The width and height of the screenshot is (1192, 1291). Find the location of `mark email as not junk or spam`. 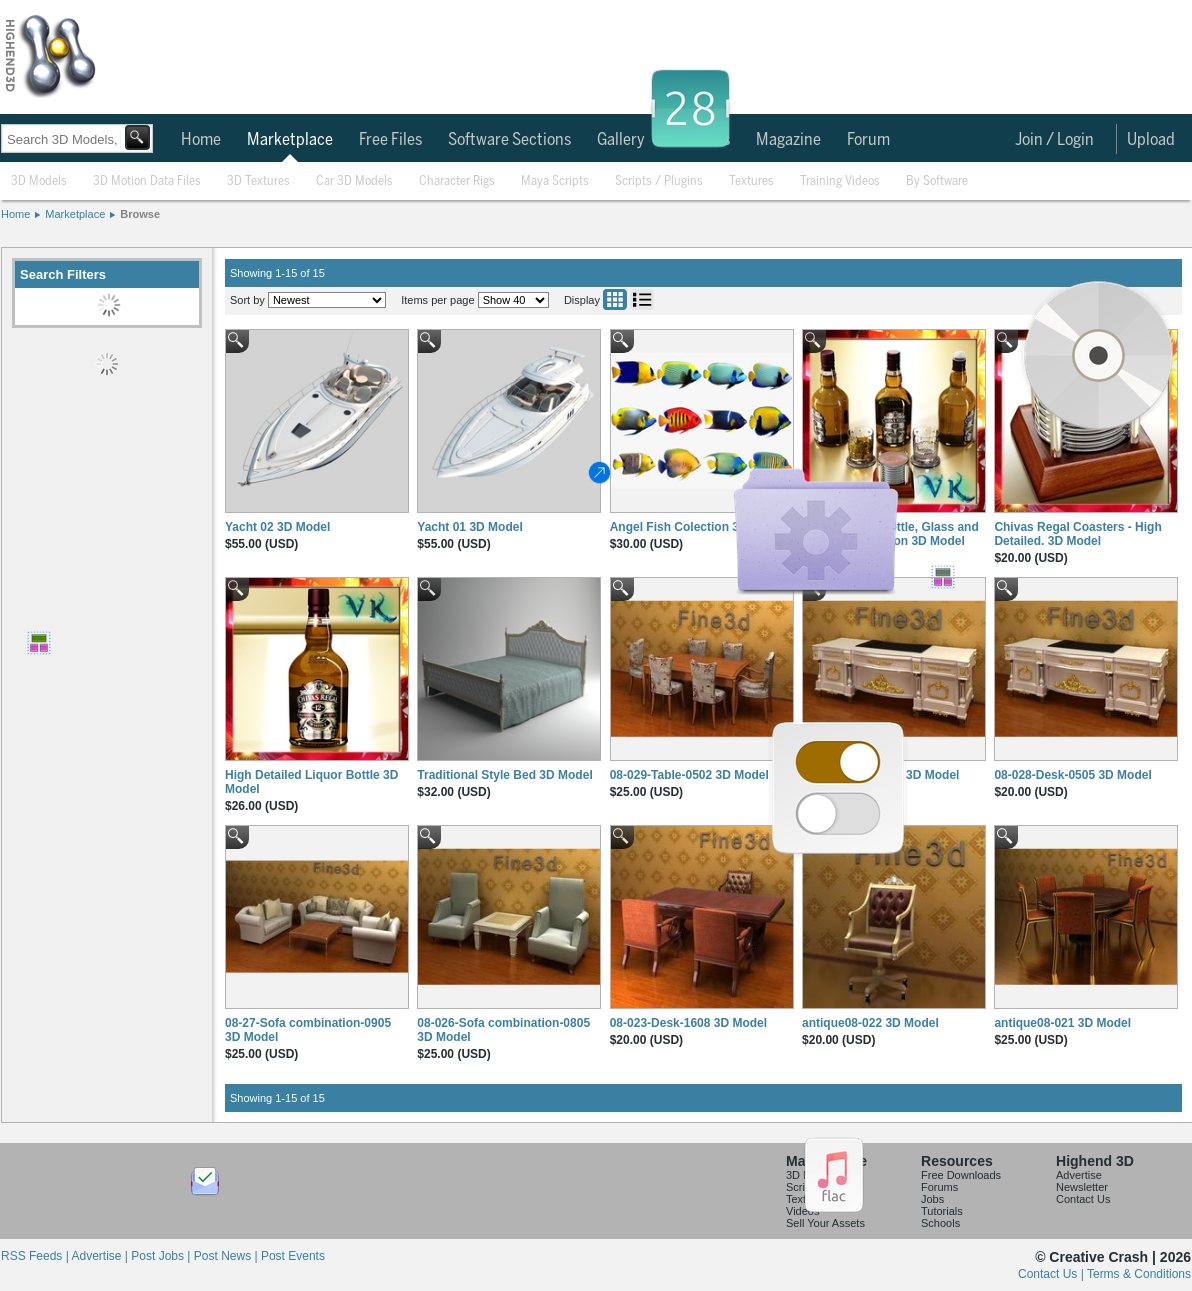

mark email as not junk or spam is located at coordinates (205, 1182).